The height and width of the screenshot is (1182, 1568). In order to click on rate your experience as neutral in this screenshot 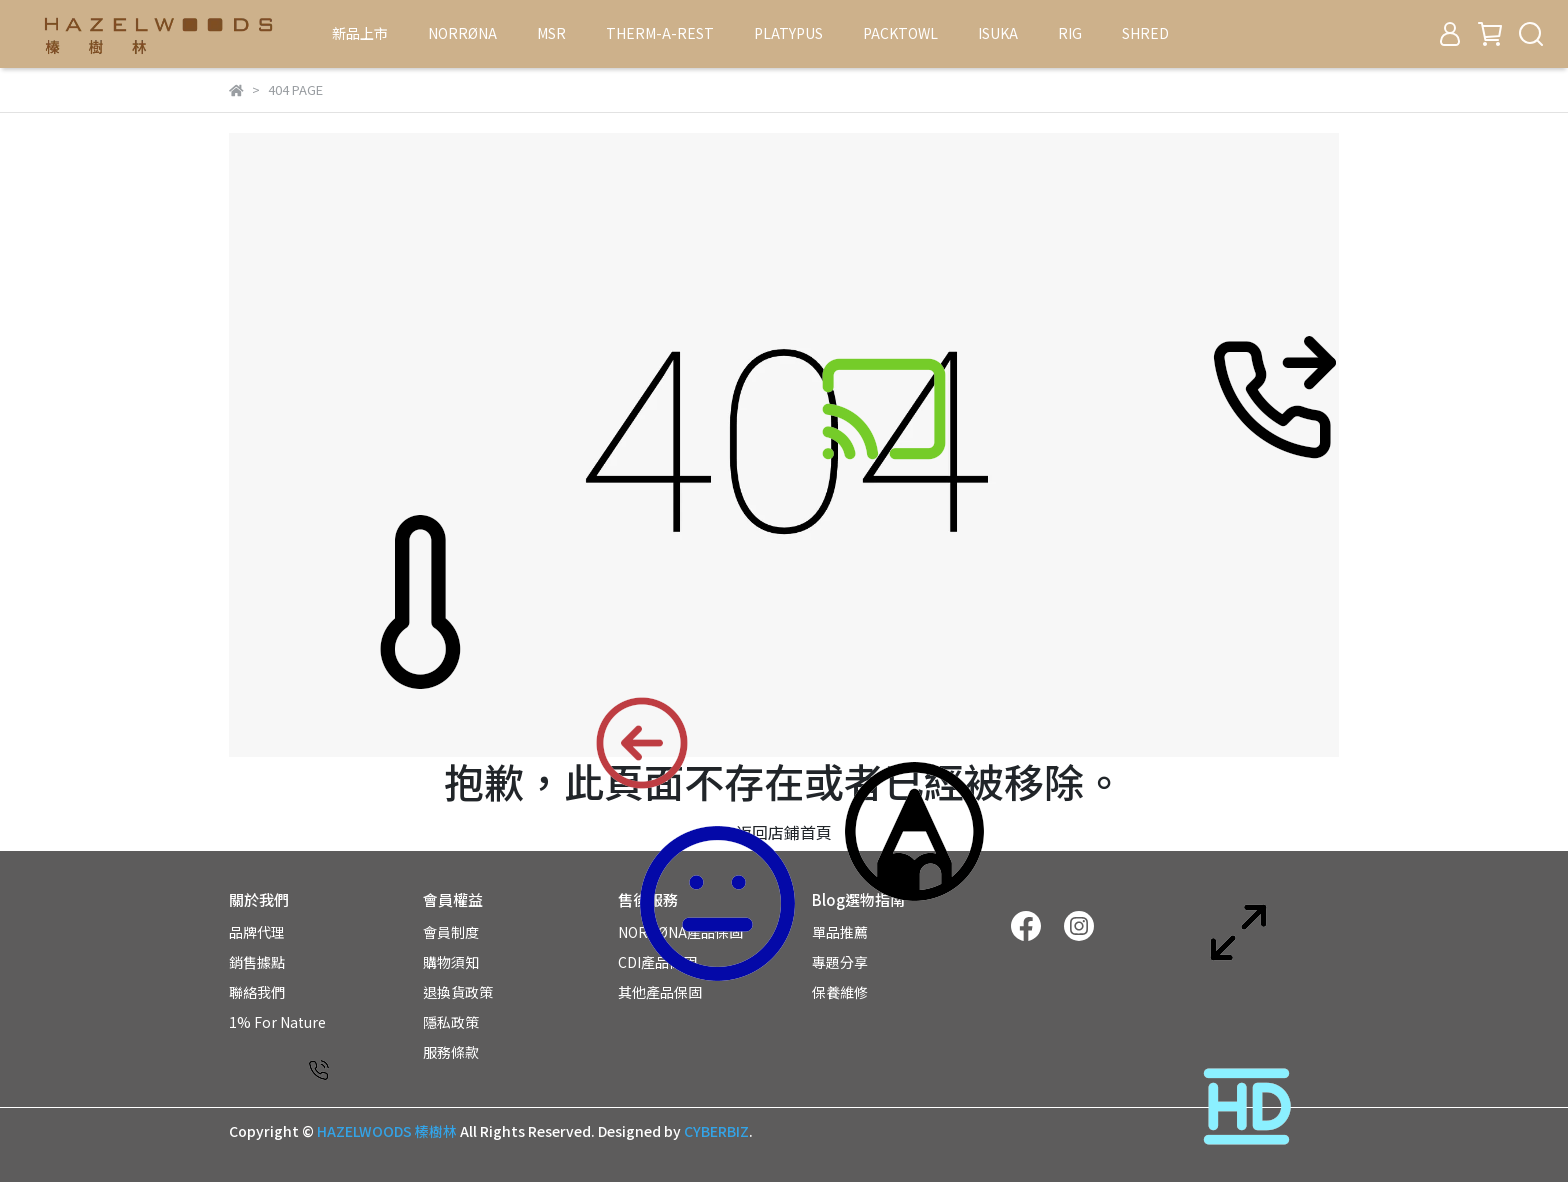, I will do `click(717, 903)`.